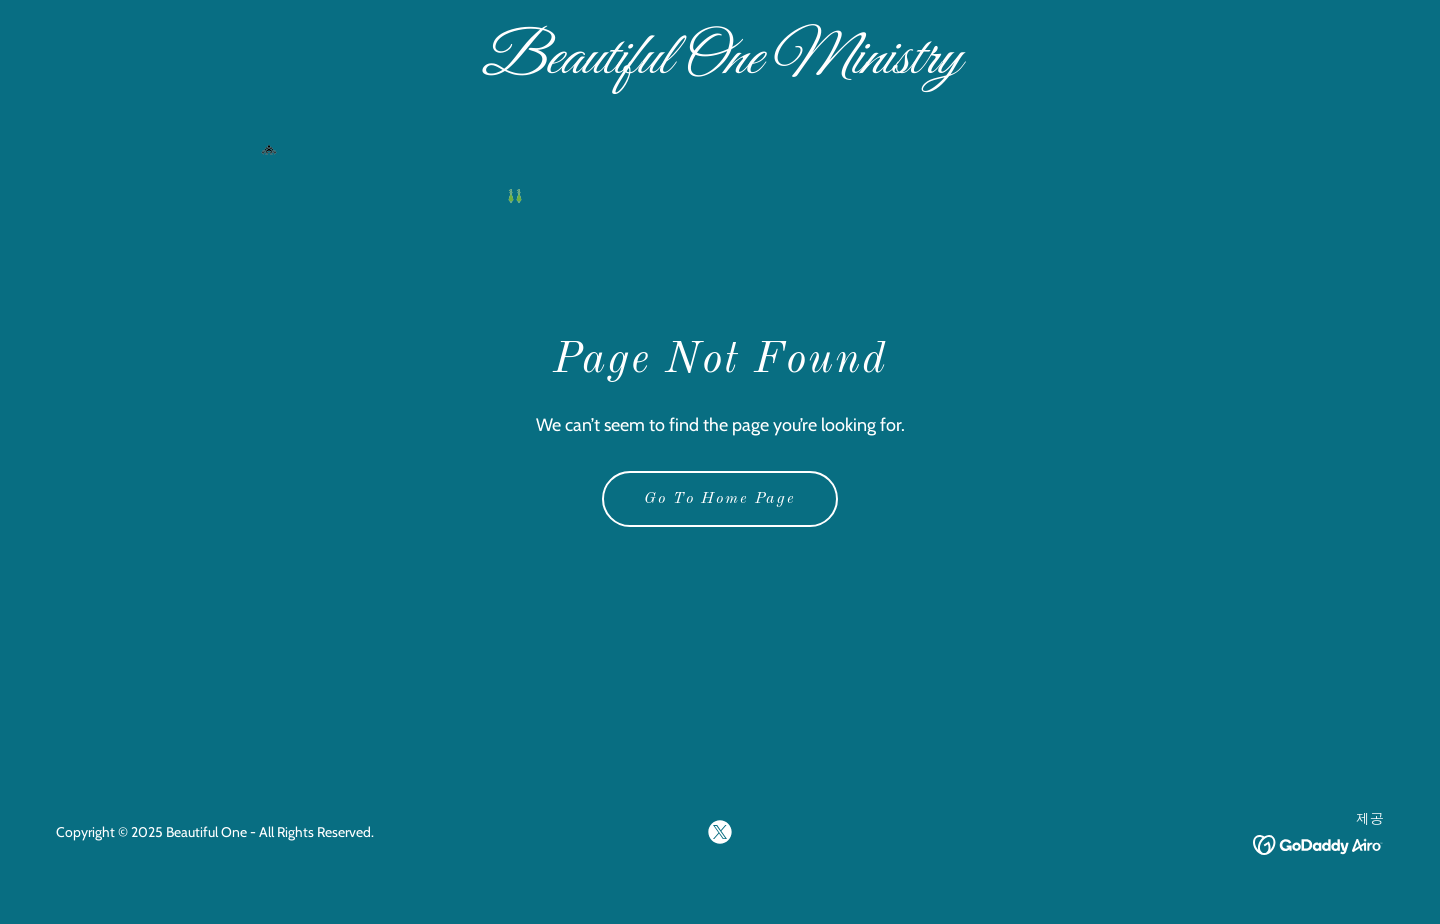 The image size is (1440, 924). I want to click on track weightlifting or strength training exercises, so click(269, 147).